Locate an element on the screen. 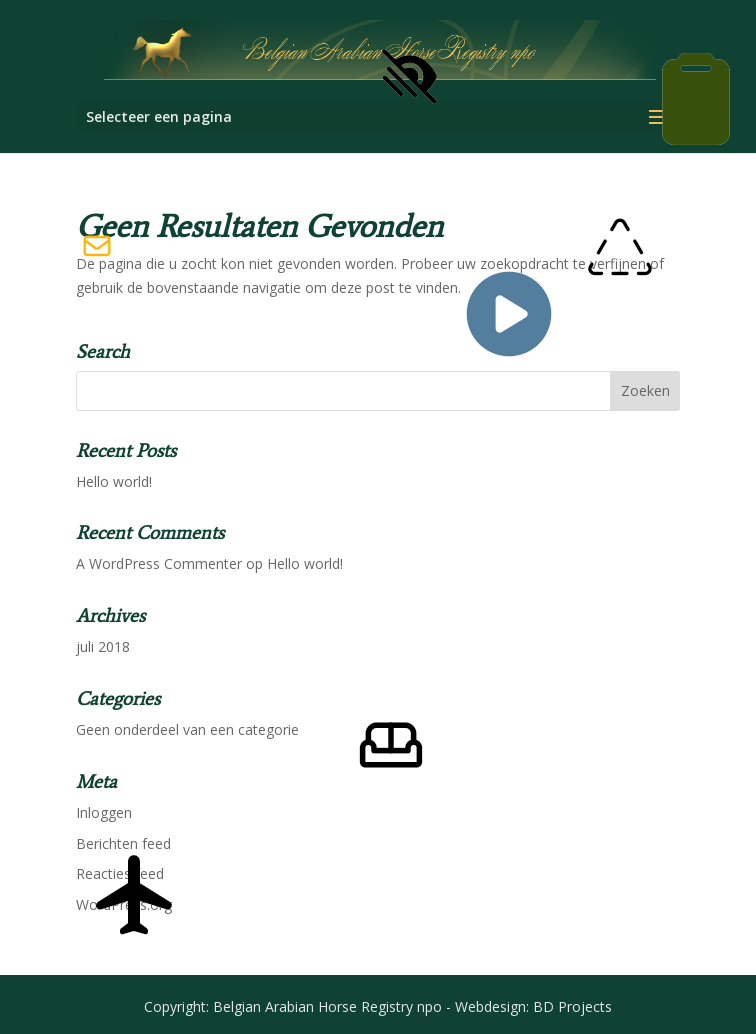 The image size is (756, 1034). open your inbox or email messages is located at coordinates (97, 246).